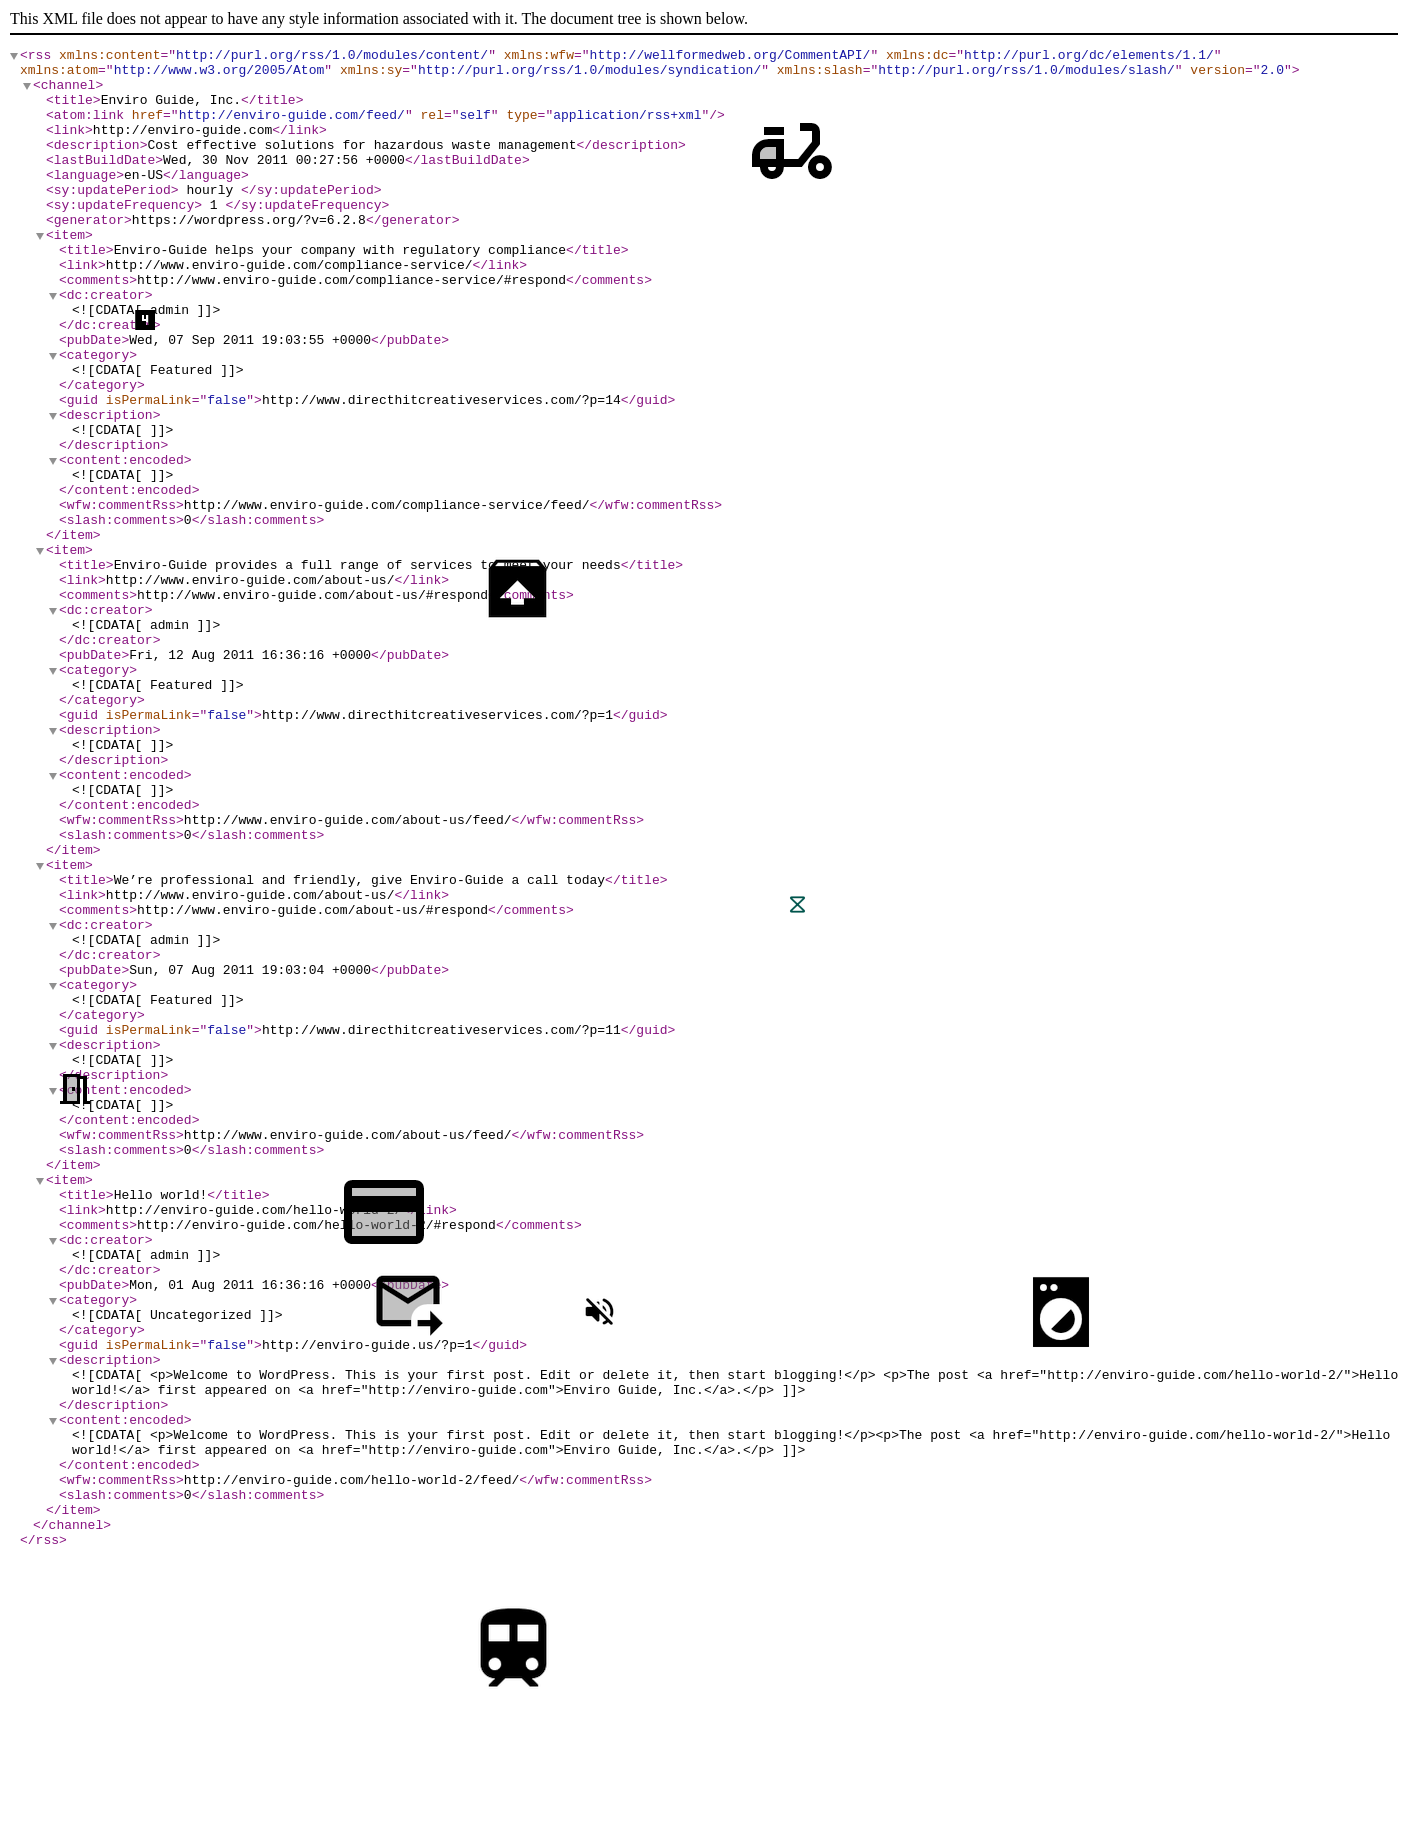 The height and width of the screenshot is (1848, 1408). I want to click on forward an email to another recipient, so click(408, 1301).